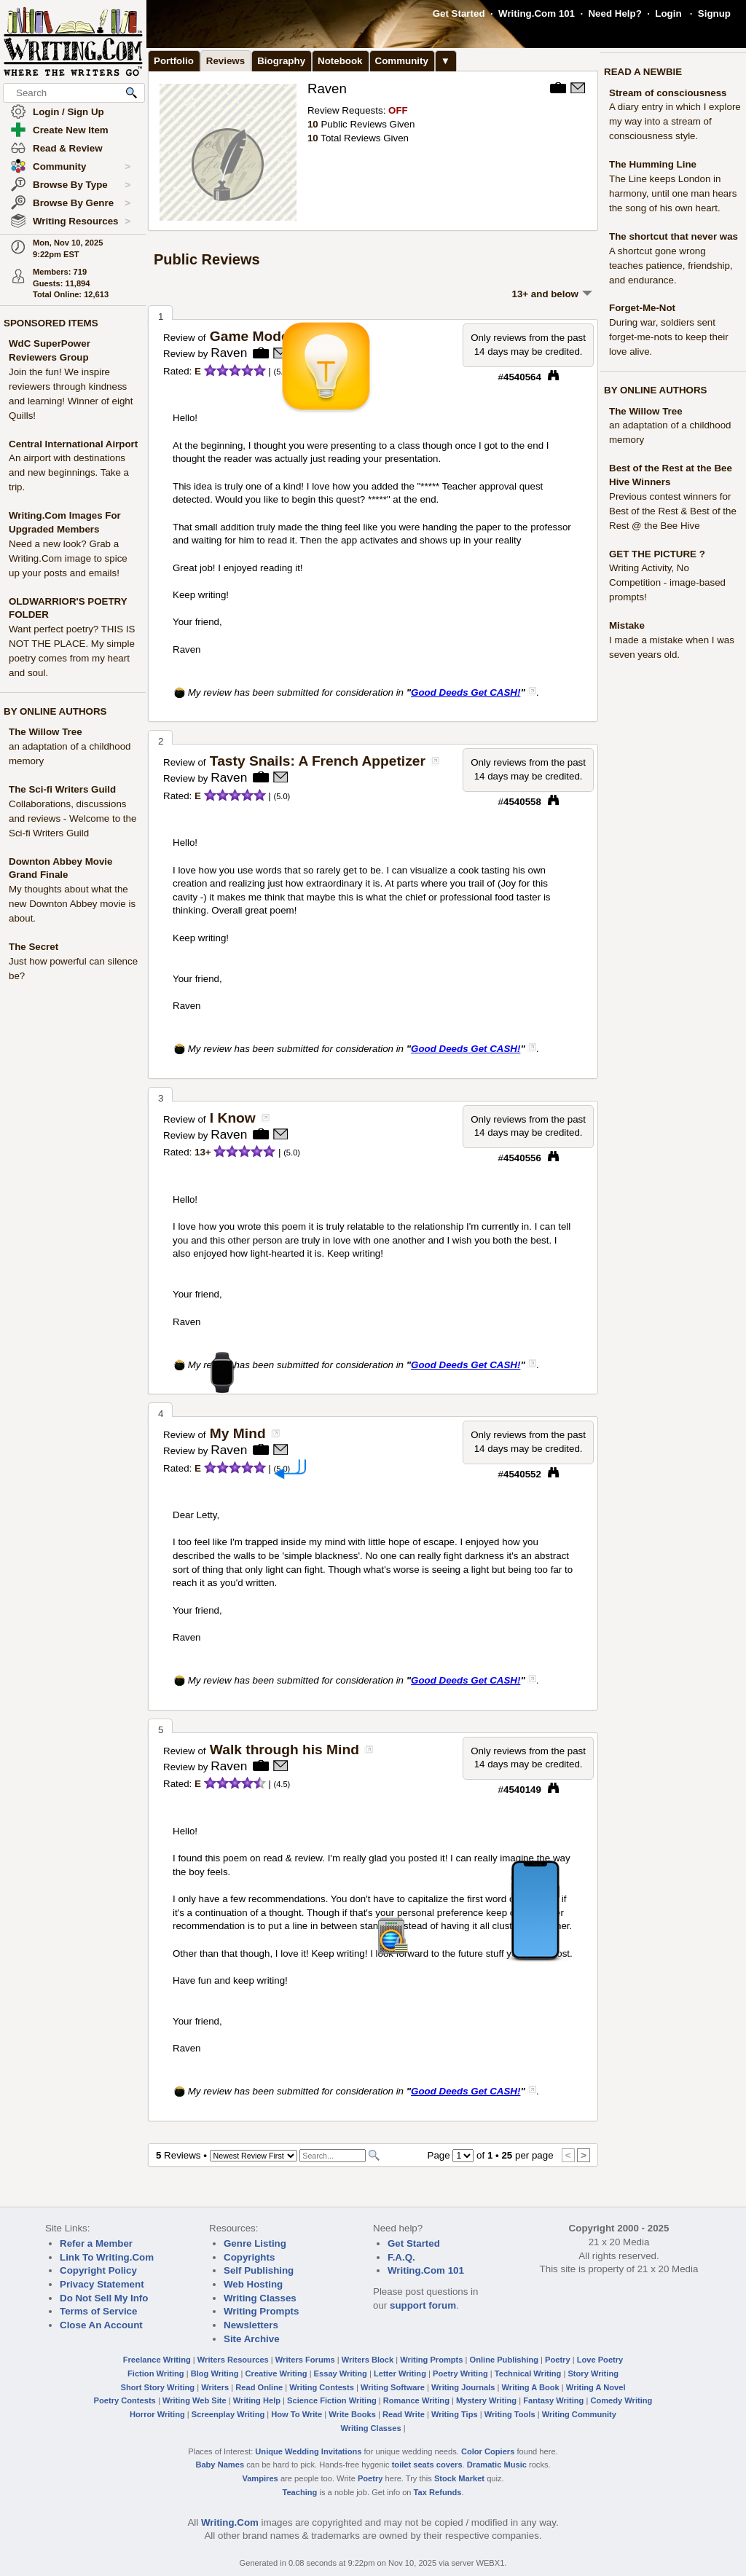 The image size is (746, 2576). What do you see at coordinates (535, 1912) in the screenshot?
I see `manage connected iPhone device` at bounding box center [535, 1912].